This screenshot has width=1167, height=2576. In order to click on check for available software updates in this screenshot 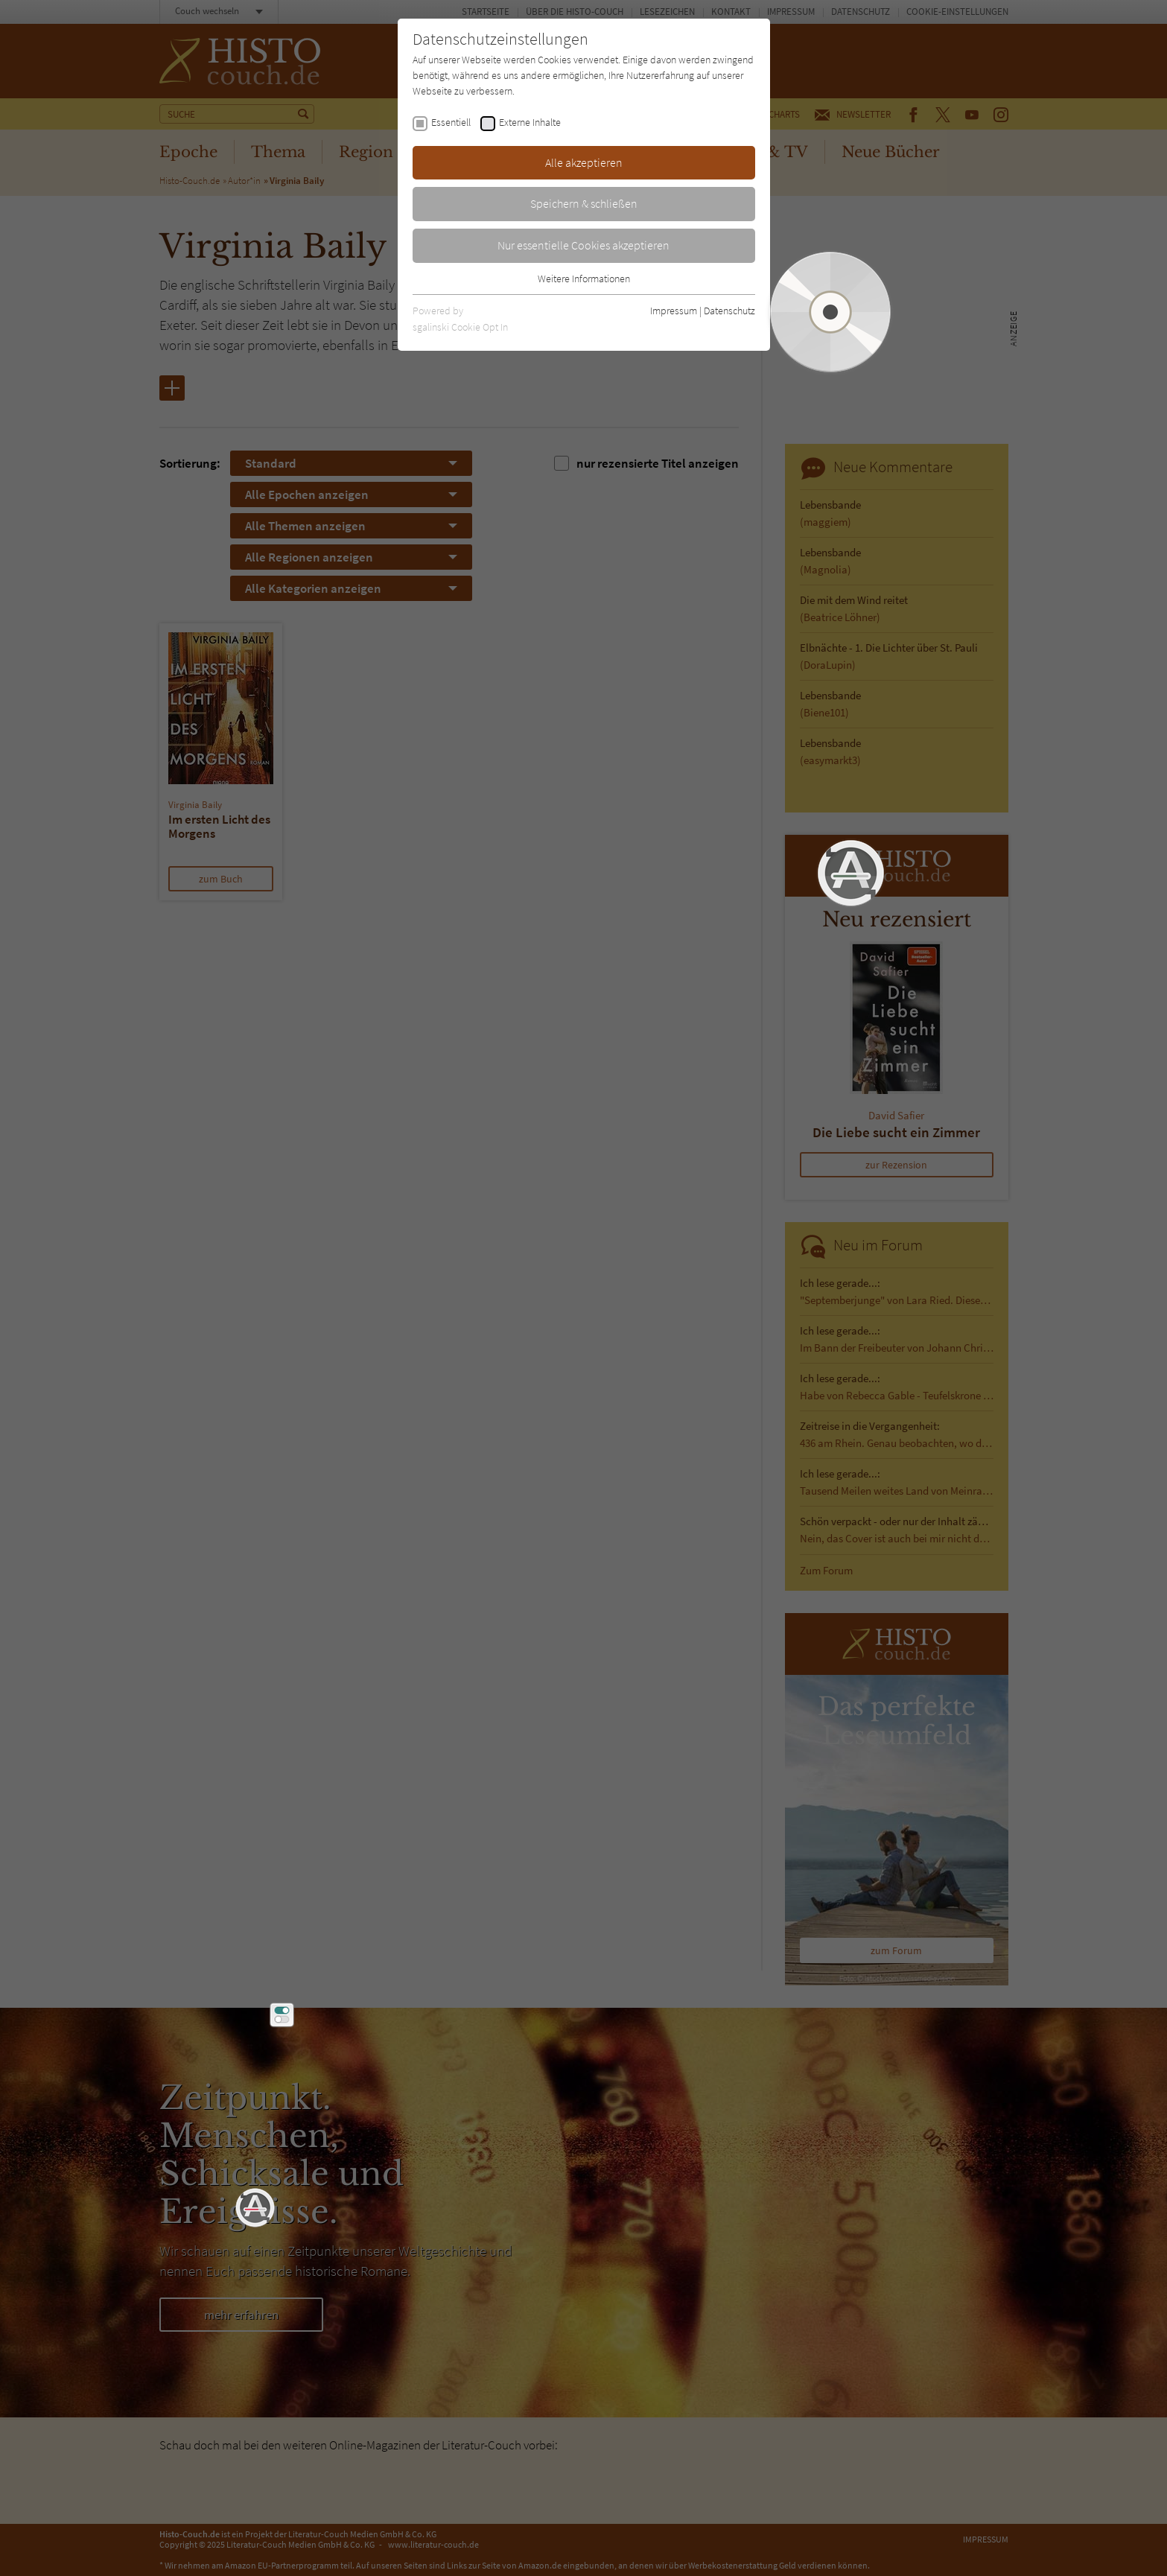, I will do `click(255, 2207)`.